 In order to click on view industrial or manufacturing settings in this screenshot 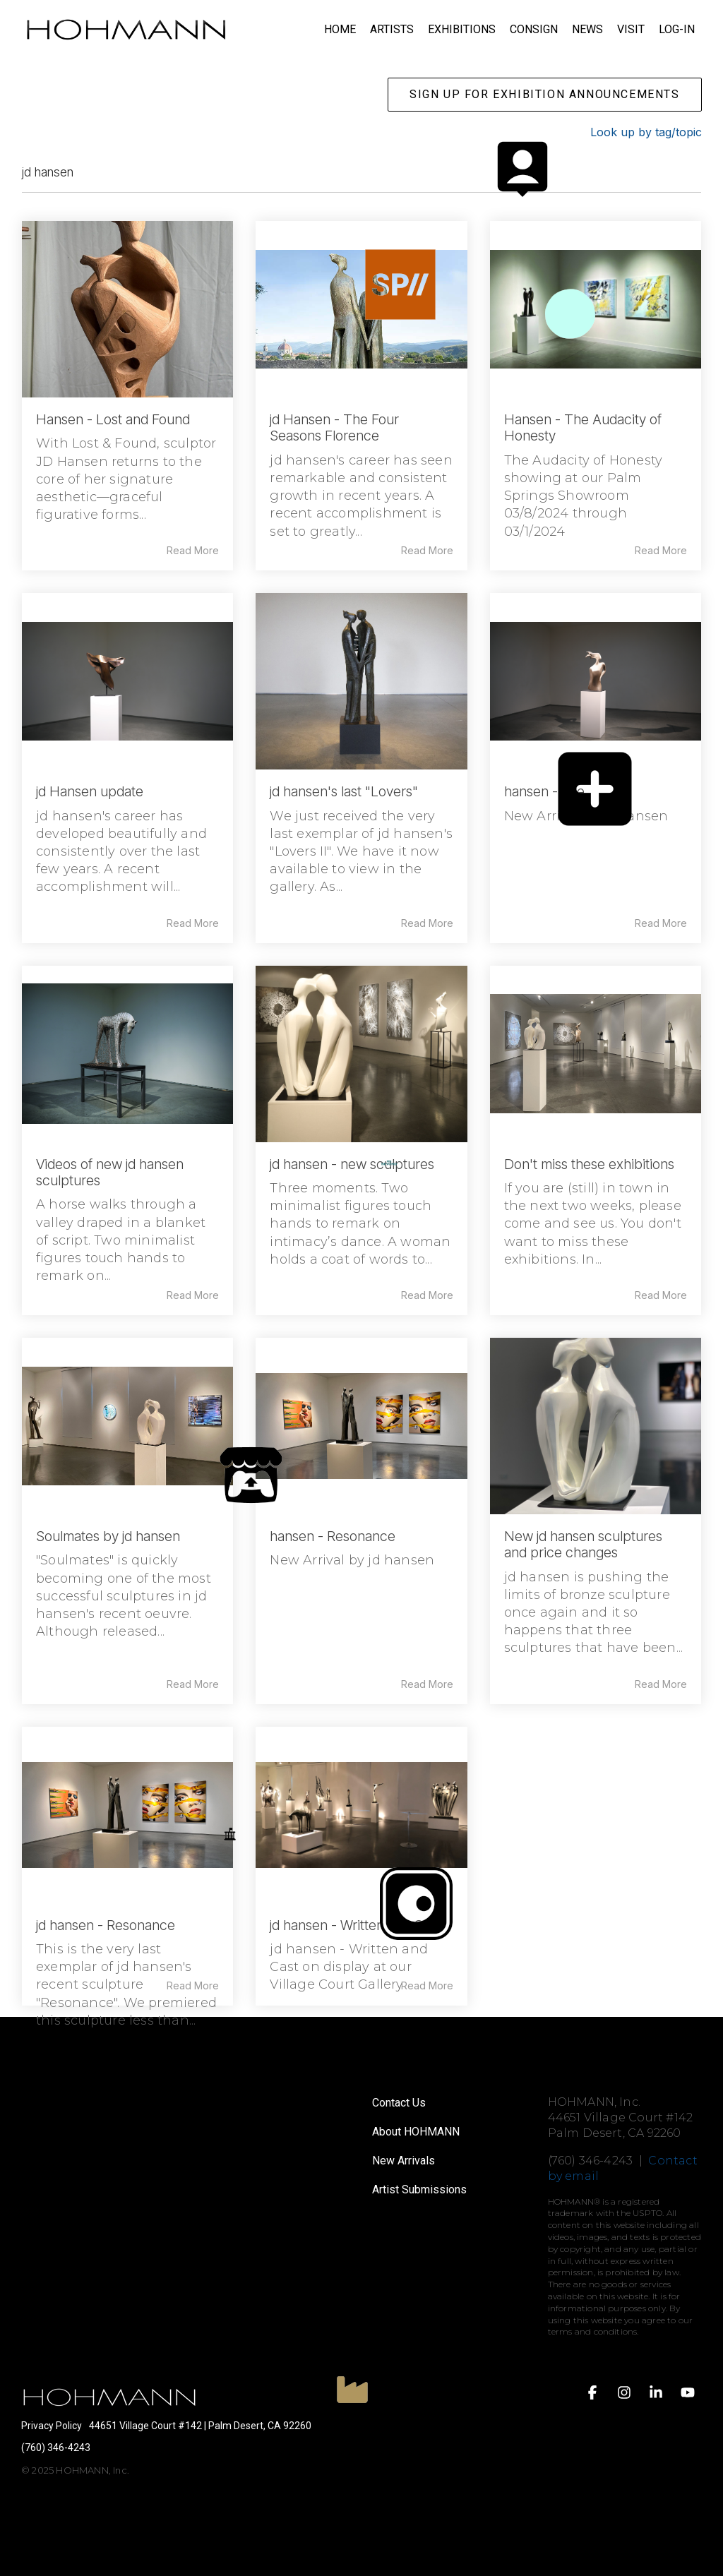, I will do `click(352, 2390)`.